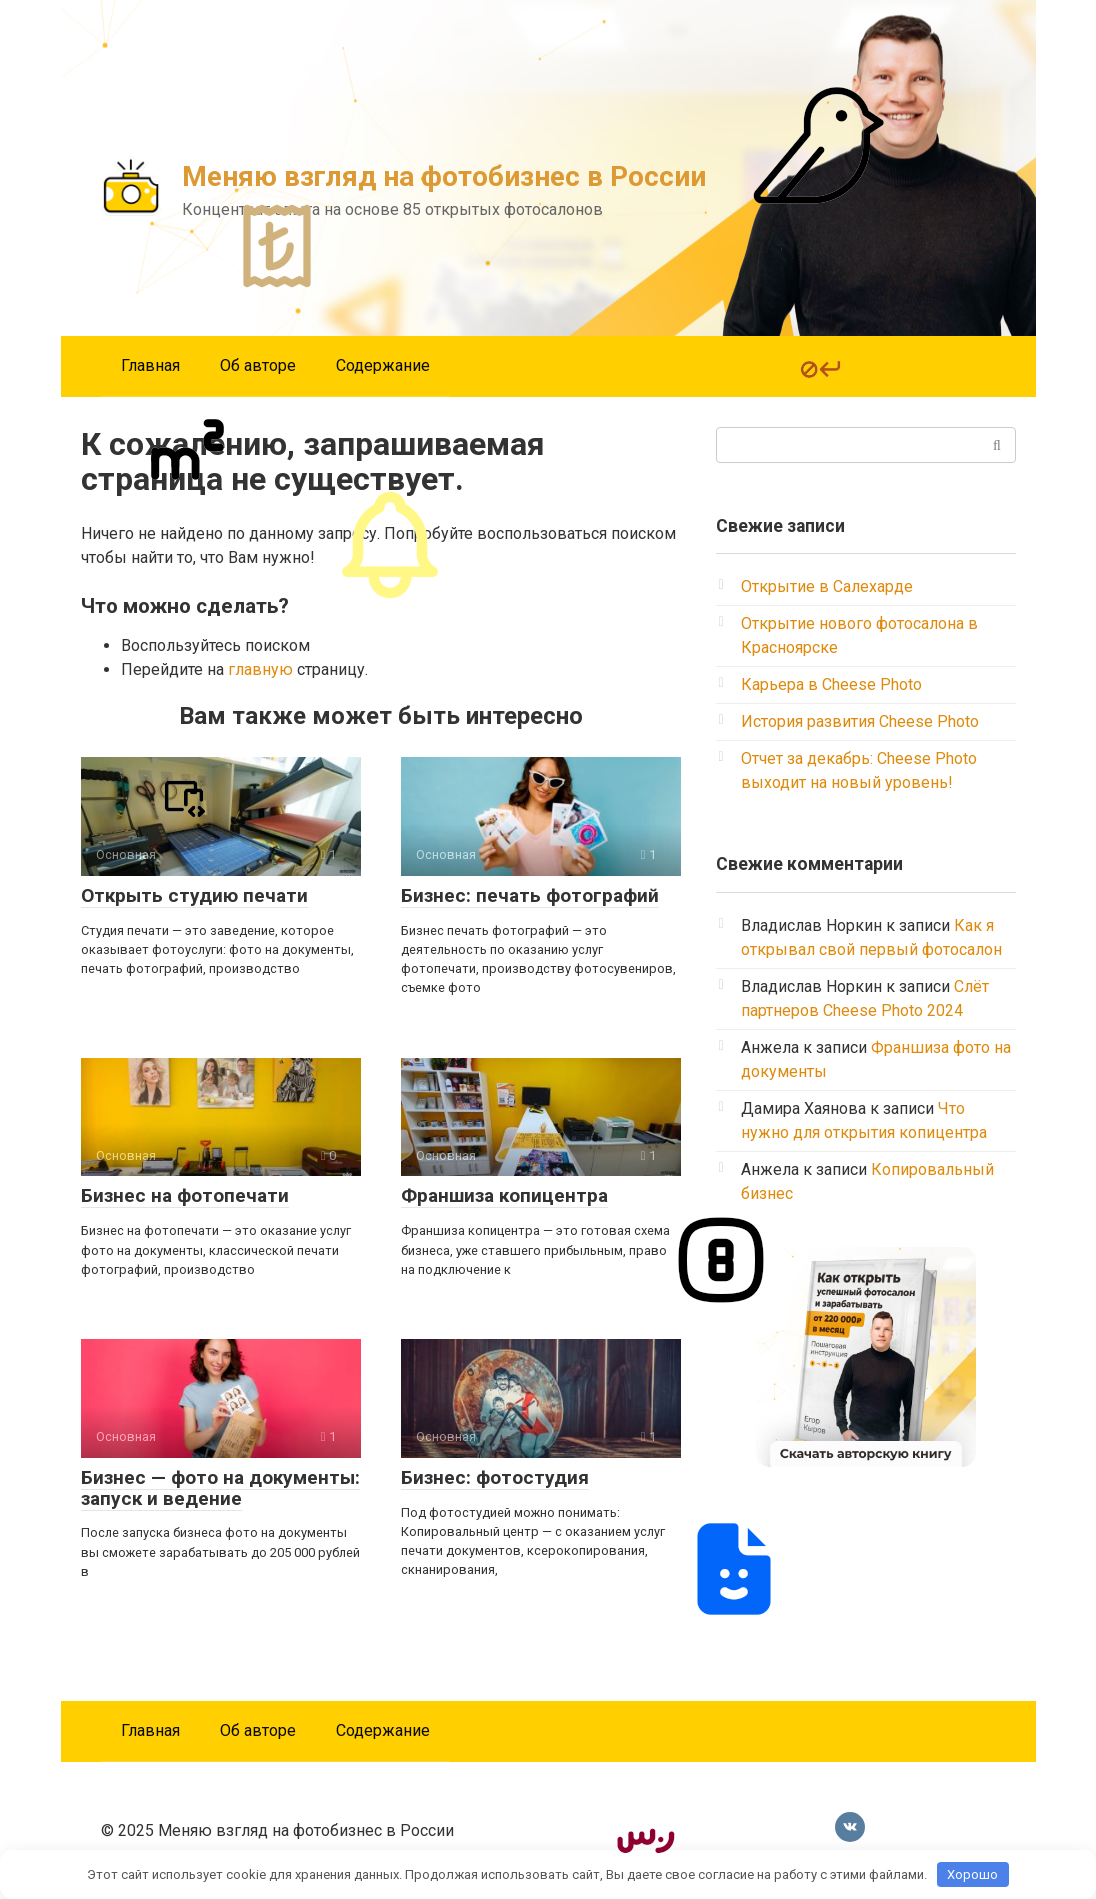  What do you see at coordinates (390, 545) in the screenshot?
I see `view notifications` at bounding box center [390, 545].